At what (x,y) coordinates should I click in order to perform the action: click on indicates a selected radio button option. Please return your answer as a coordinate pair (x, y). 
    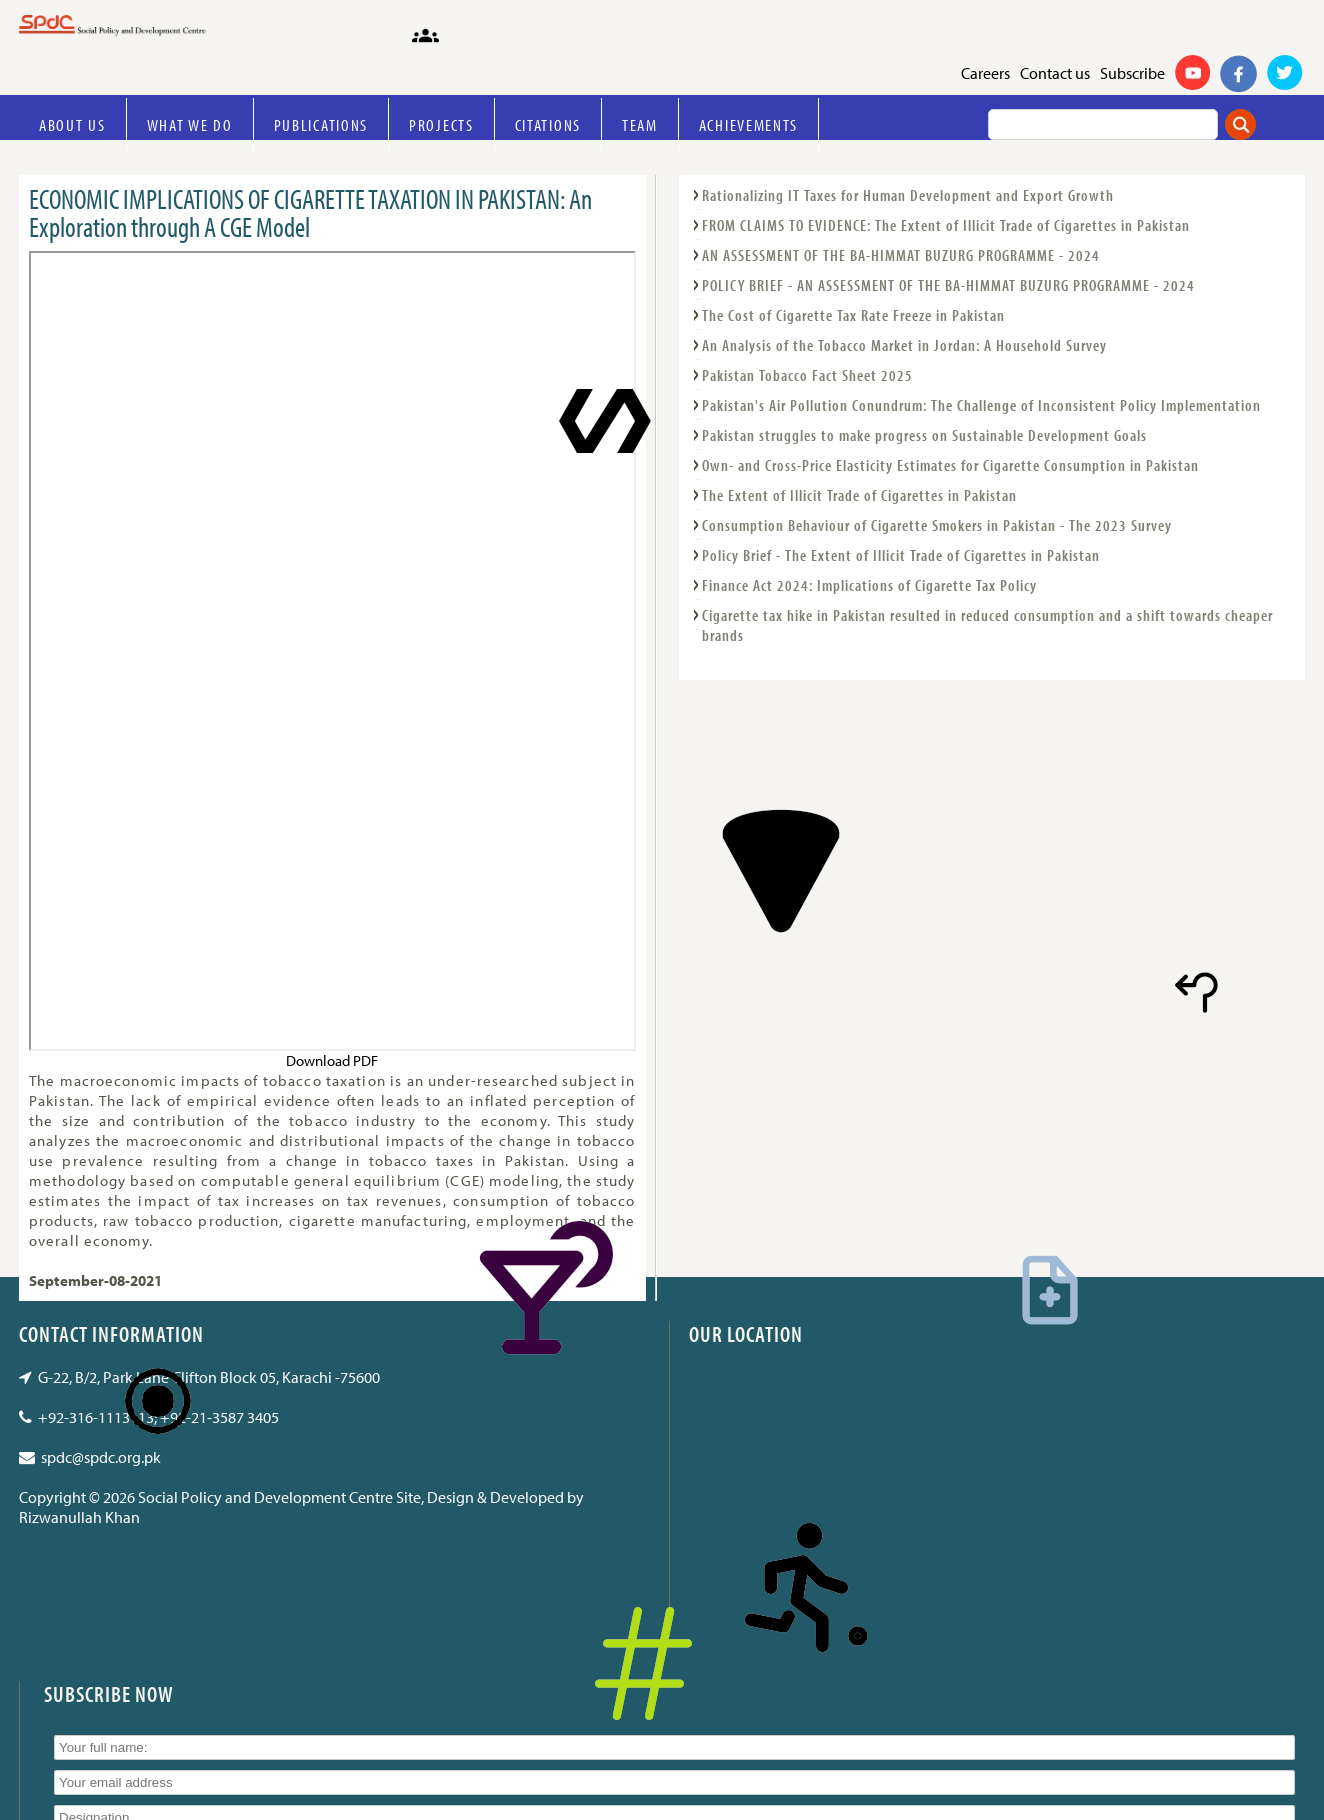
    Looking at the image, I should click on (158, 1401).